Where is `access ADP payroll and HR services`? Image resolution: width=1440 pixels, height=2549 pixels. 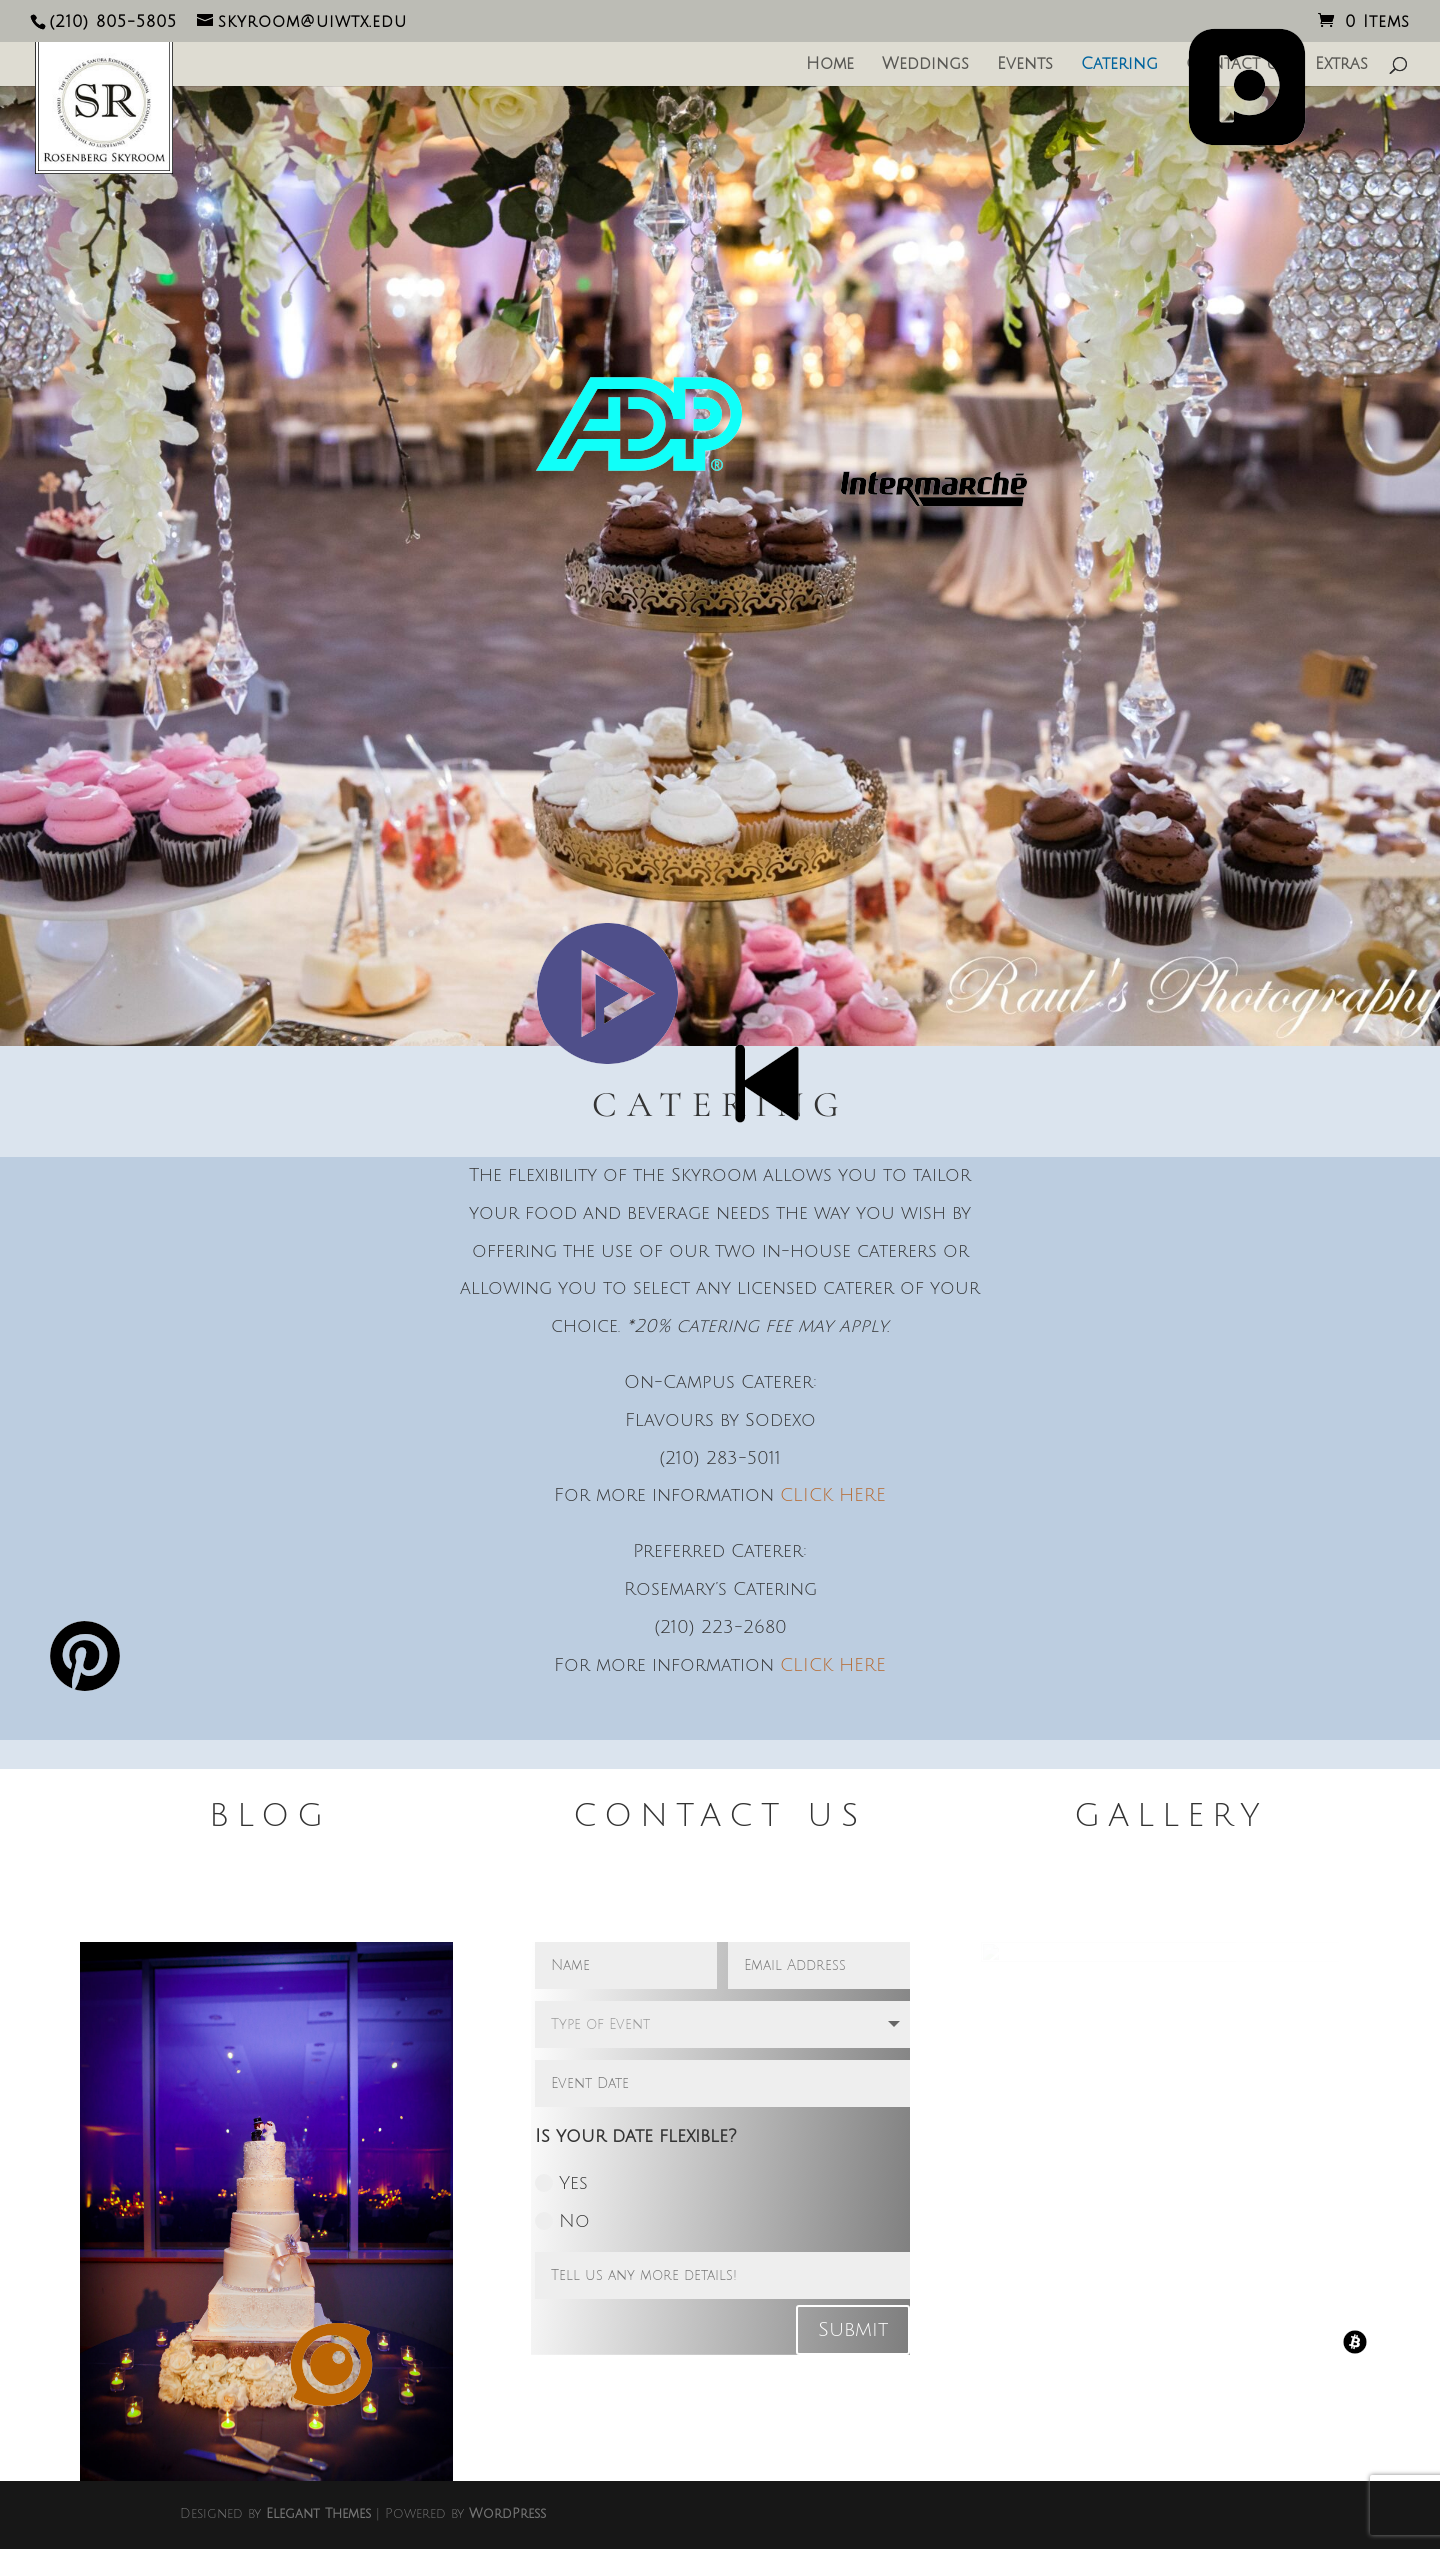
access ADP payroll and HR services is located at coordinates (639, 424).